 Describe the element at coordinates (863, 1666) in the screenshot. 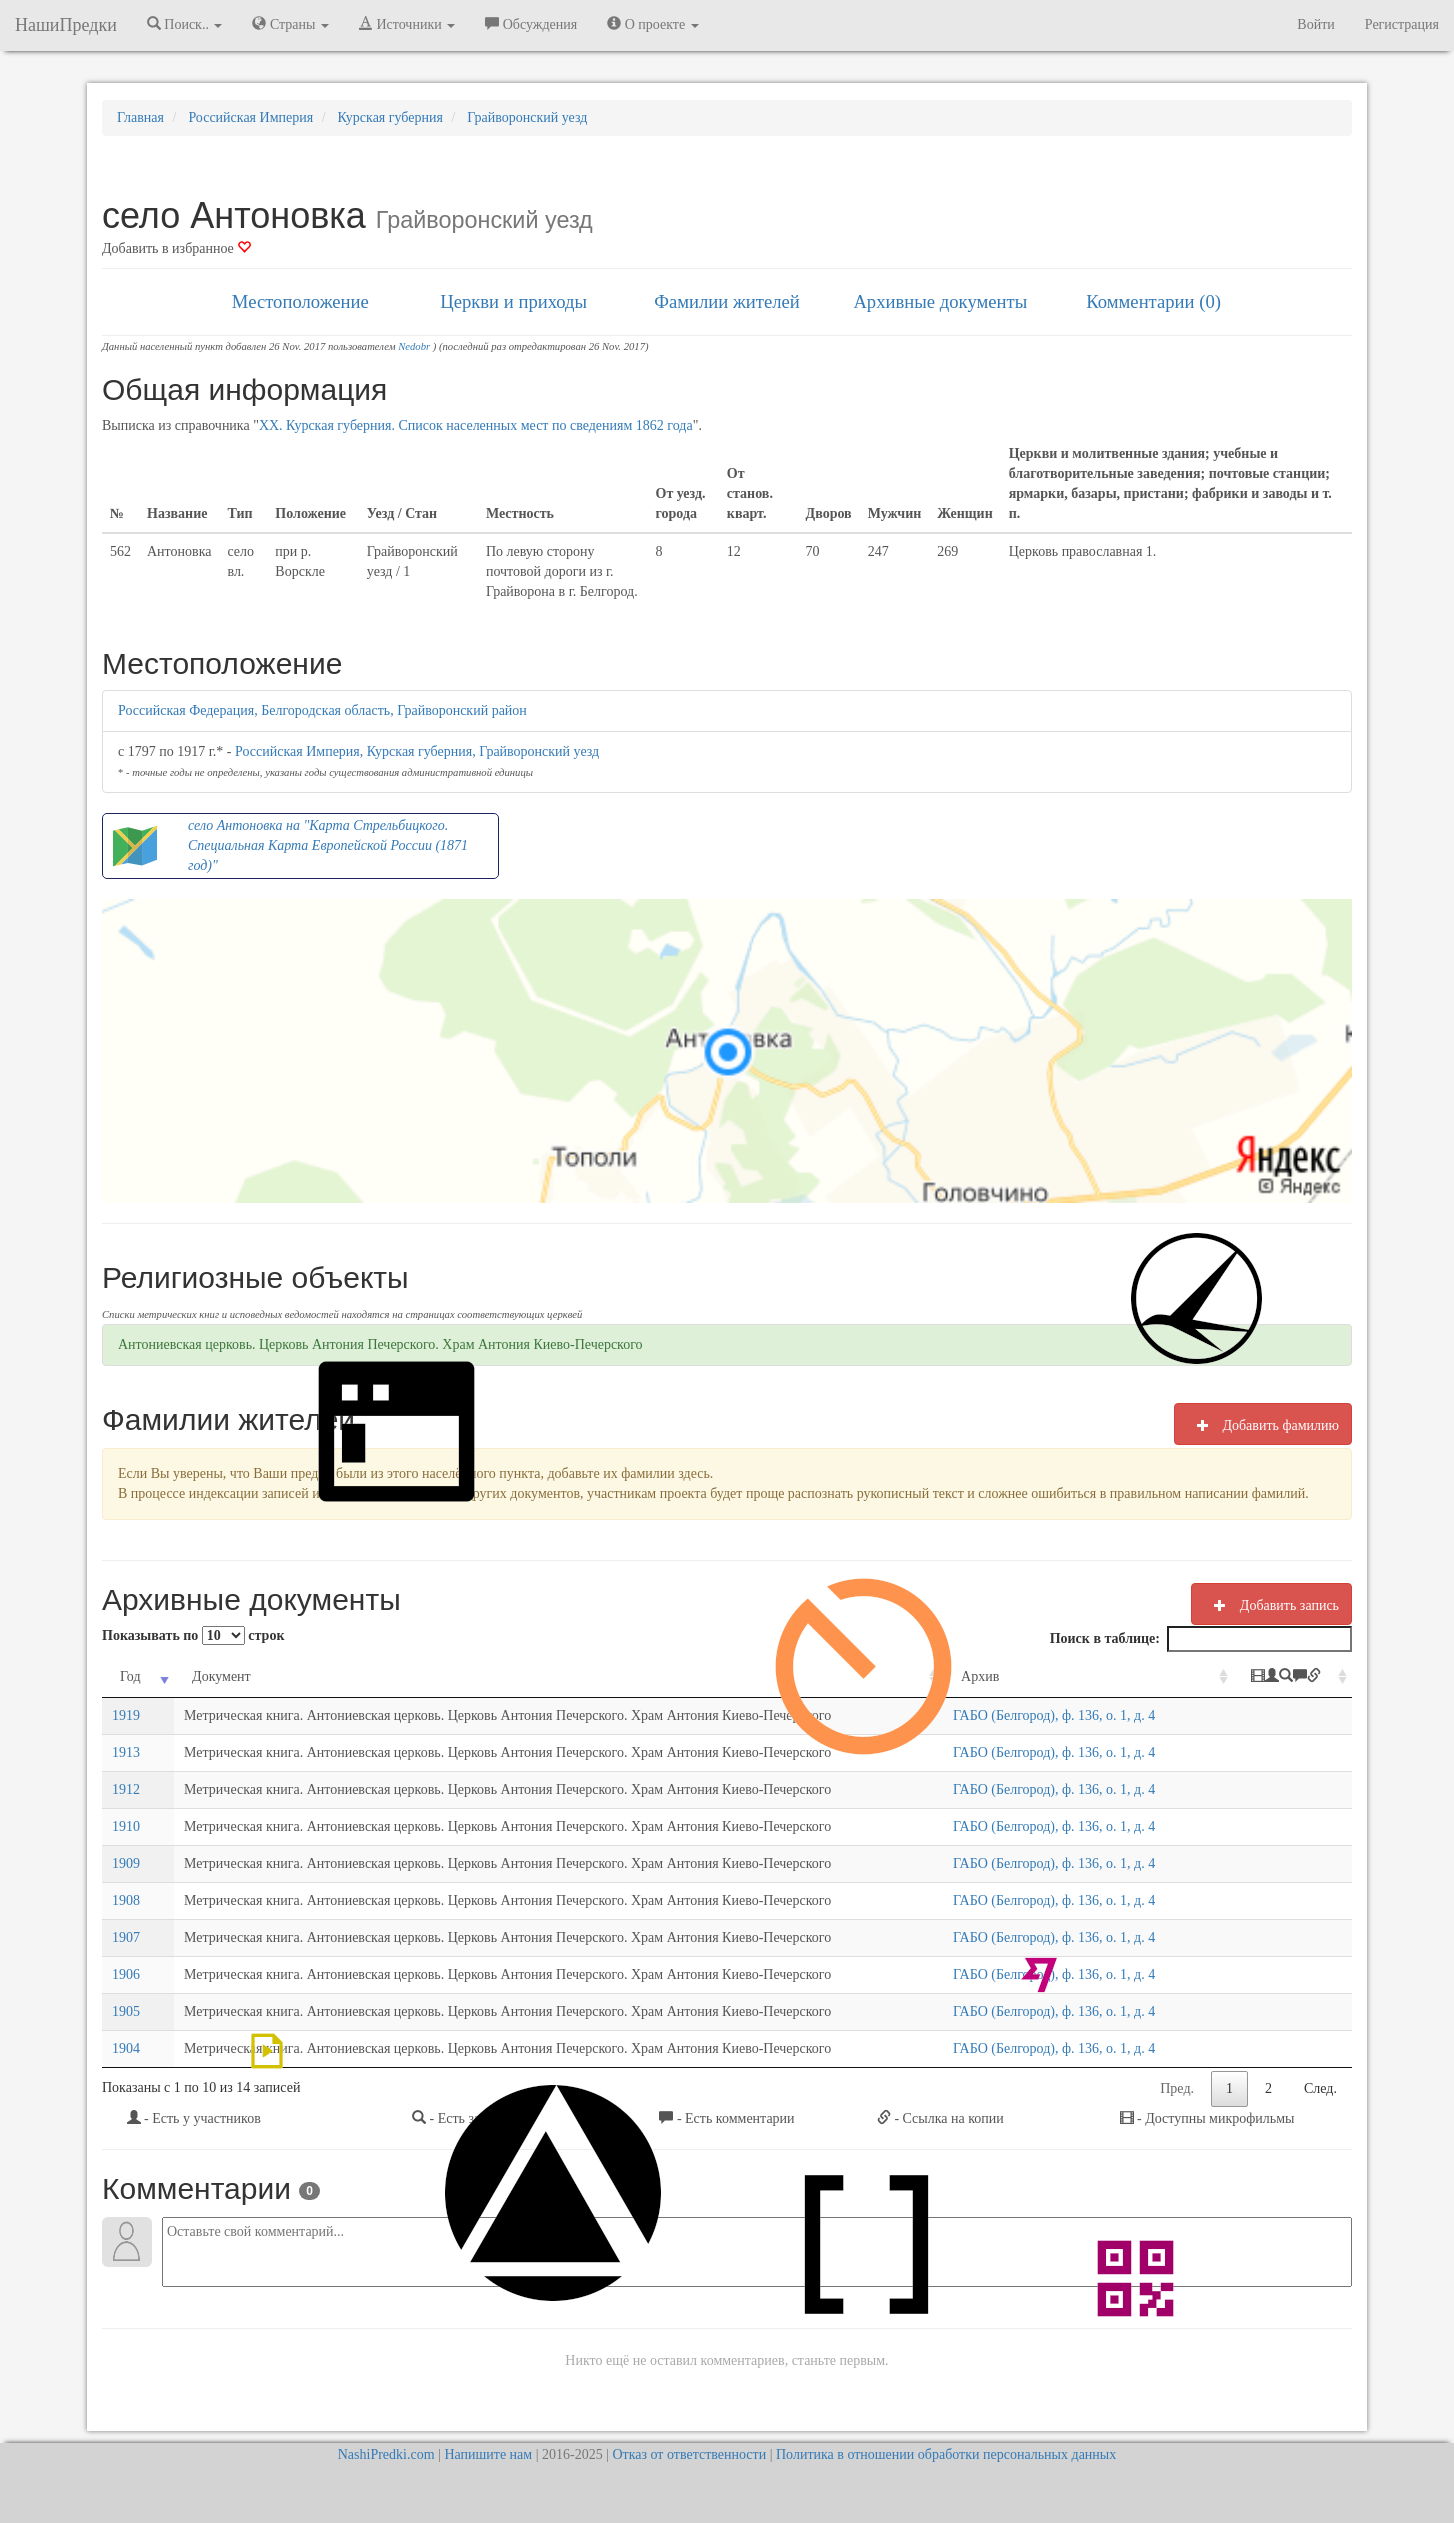

I see `scan a QR code or barcode` at that location.